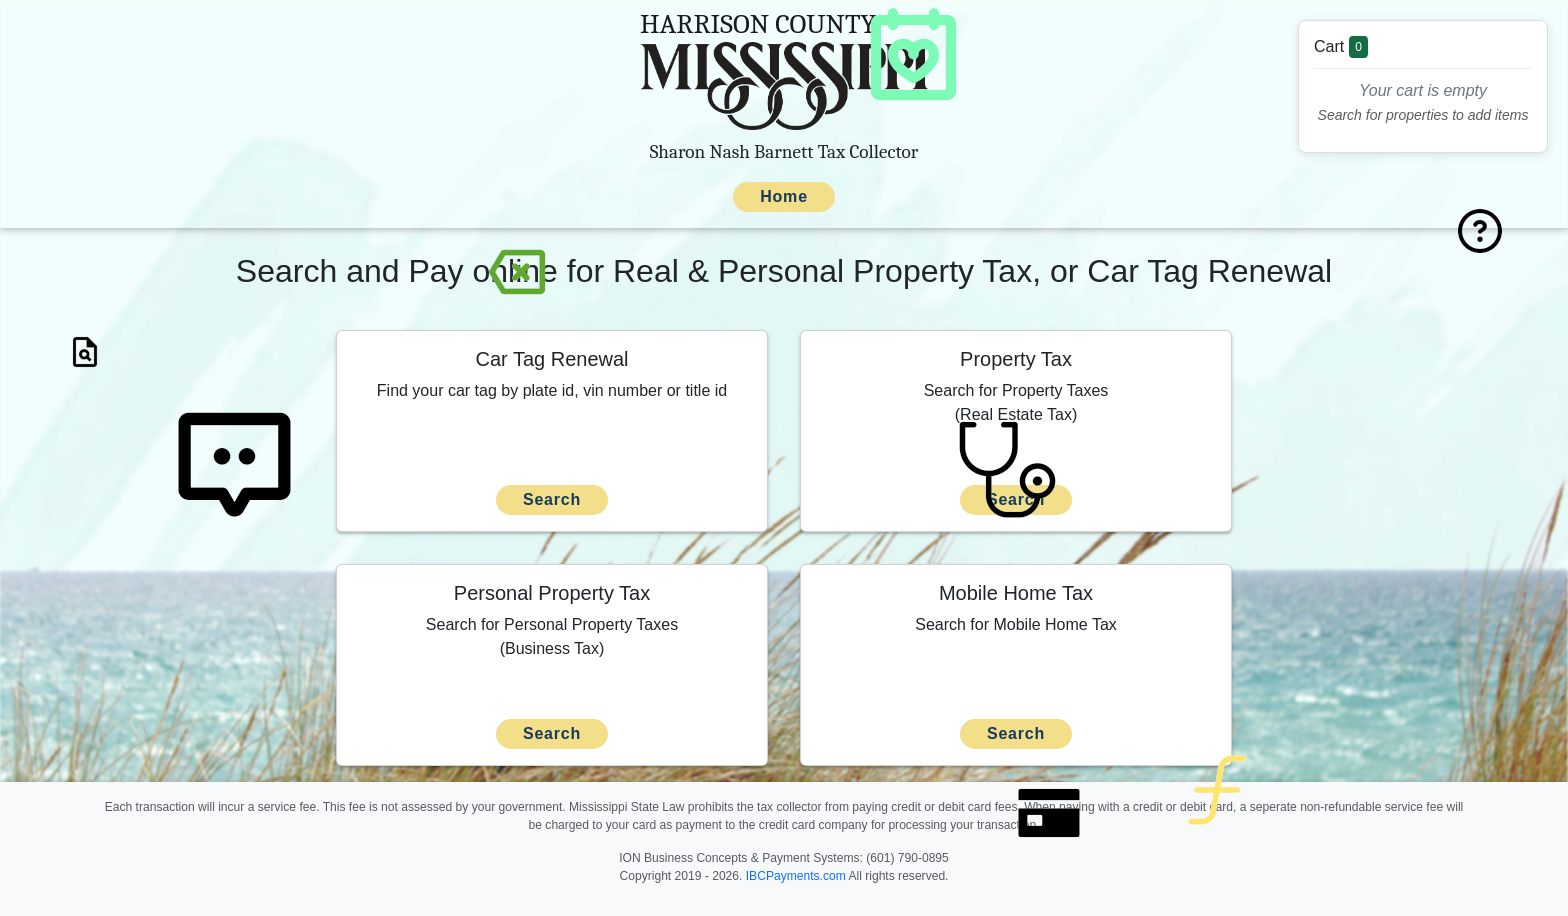  What do you see at coordinates (913, 57) in the screenshot?
I see `view favorite or loved events` at bounding box center [913, 57].